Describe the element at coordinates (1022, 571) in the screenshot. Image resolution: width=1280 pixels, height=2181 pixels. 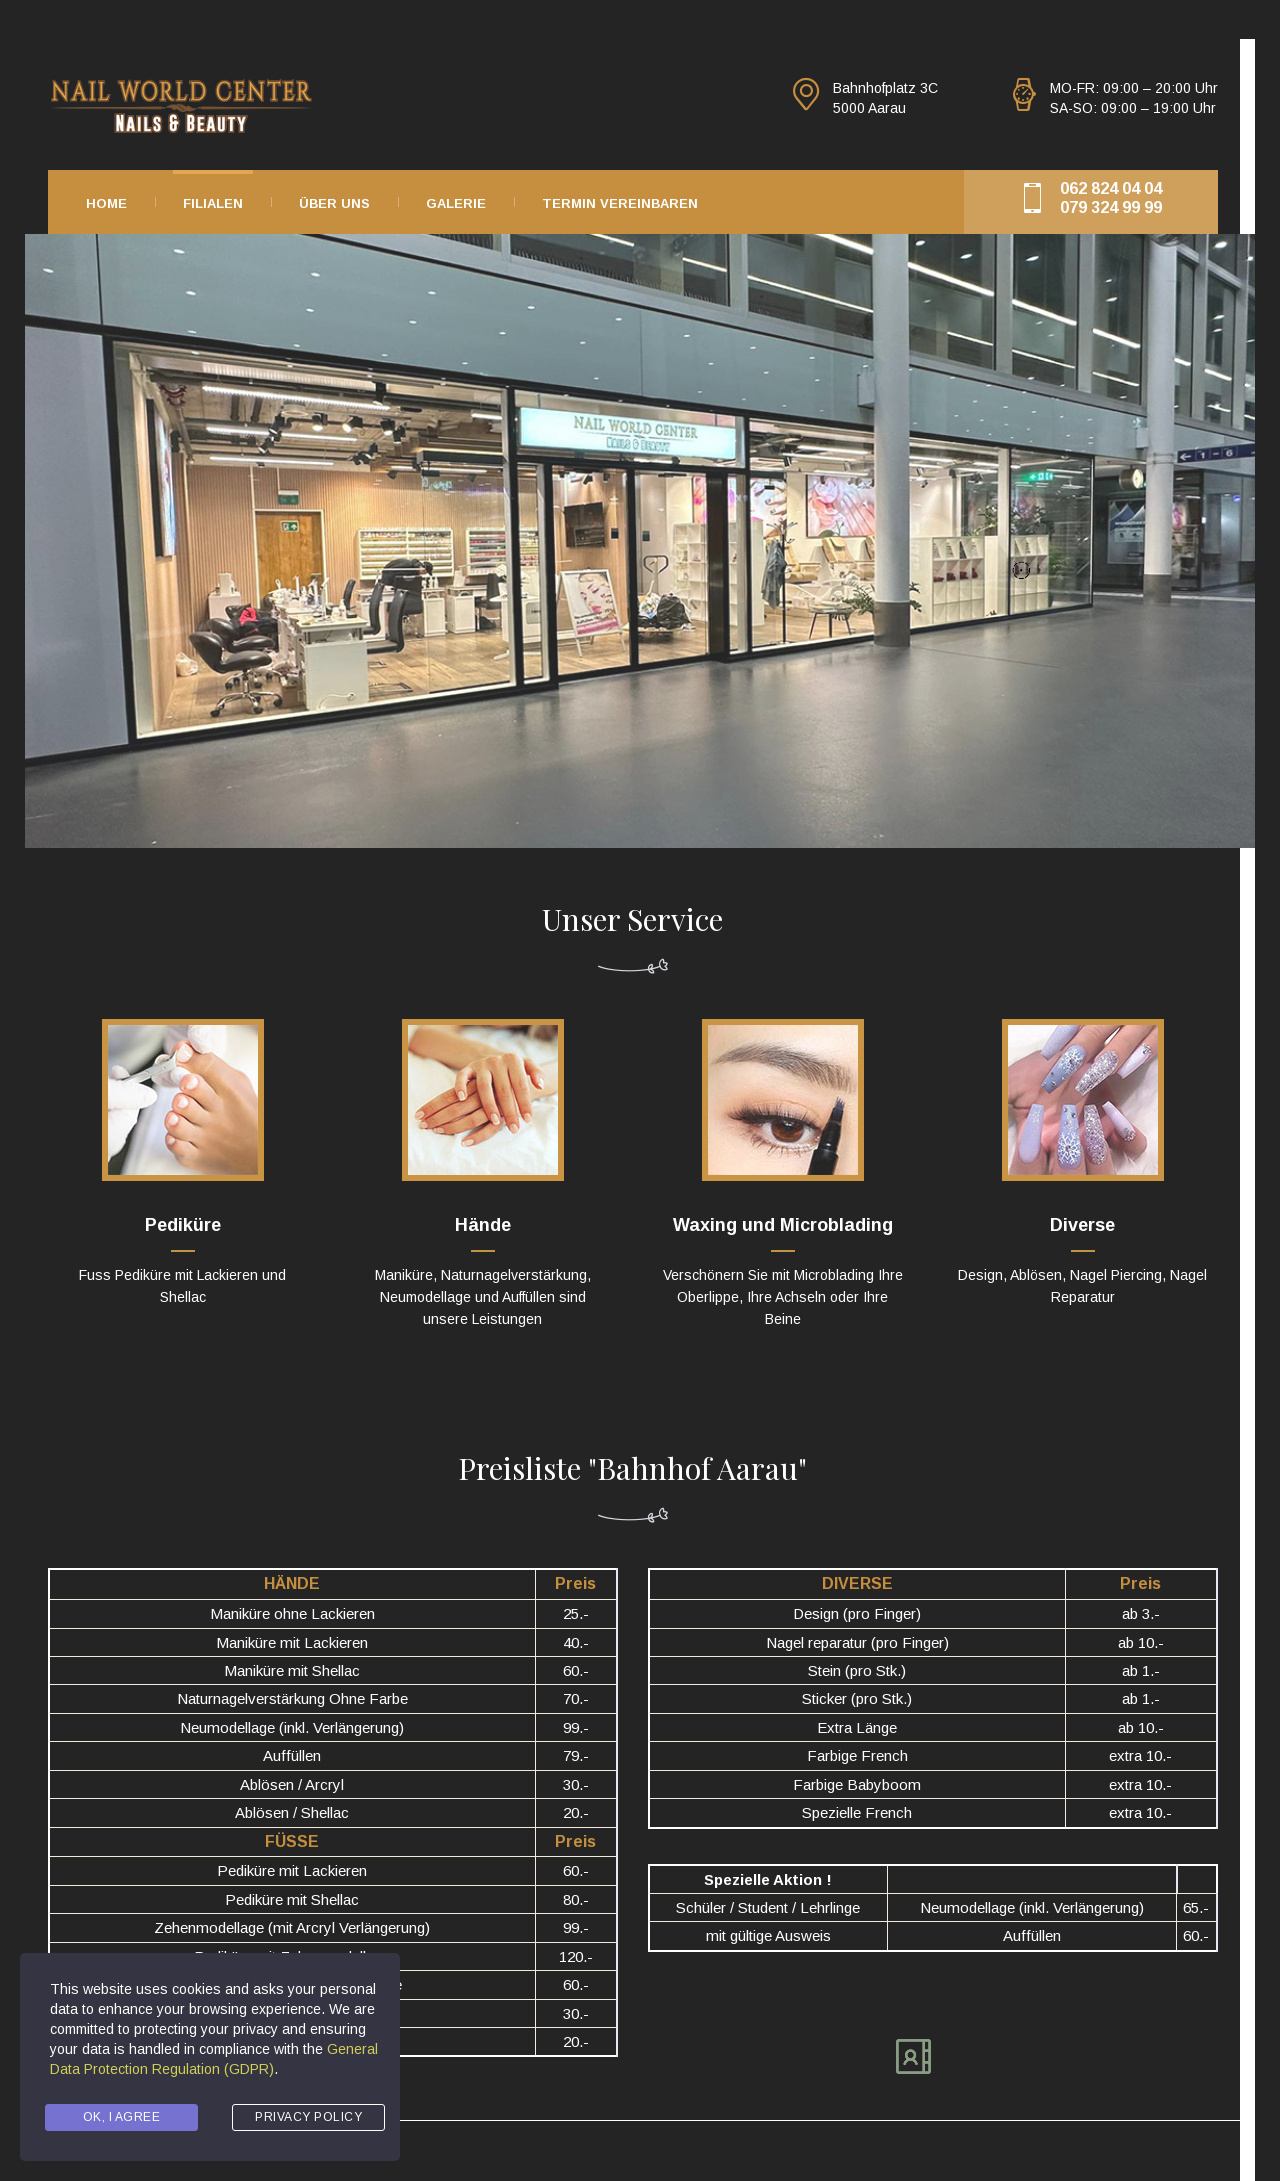
I see `create a new draft issue` at that location.